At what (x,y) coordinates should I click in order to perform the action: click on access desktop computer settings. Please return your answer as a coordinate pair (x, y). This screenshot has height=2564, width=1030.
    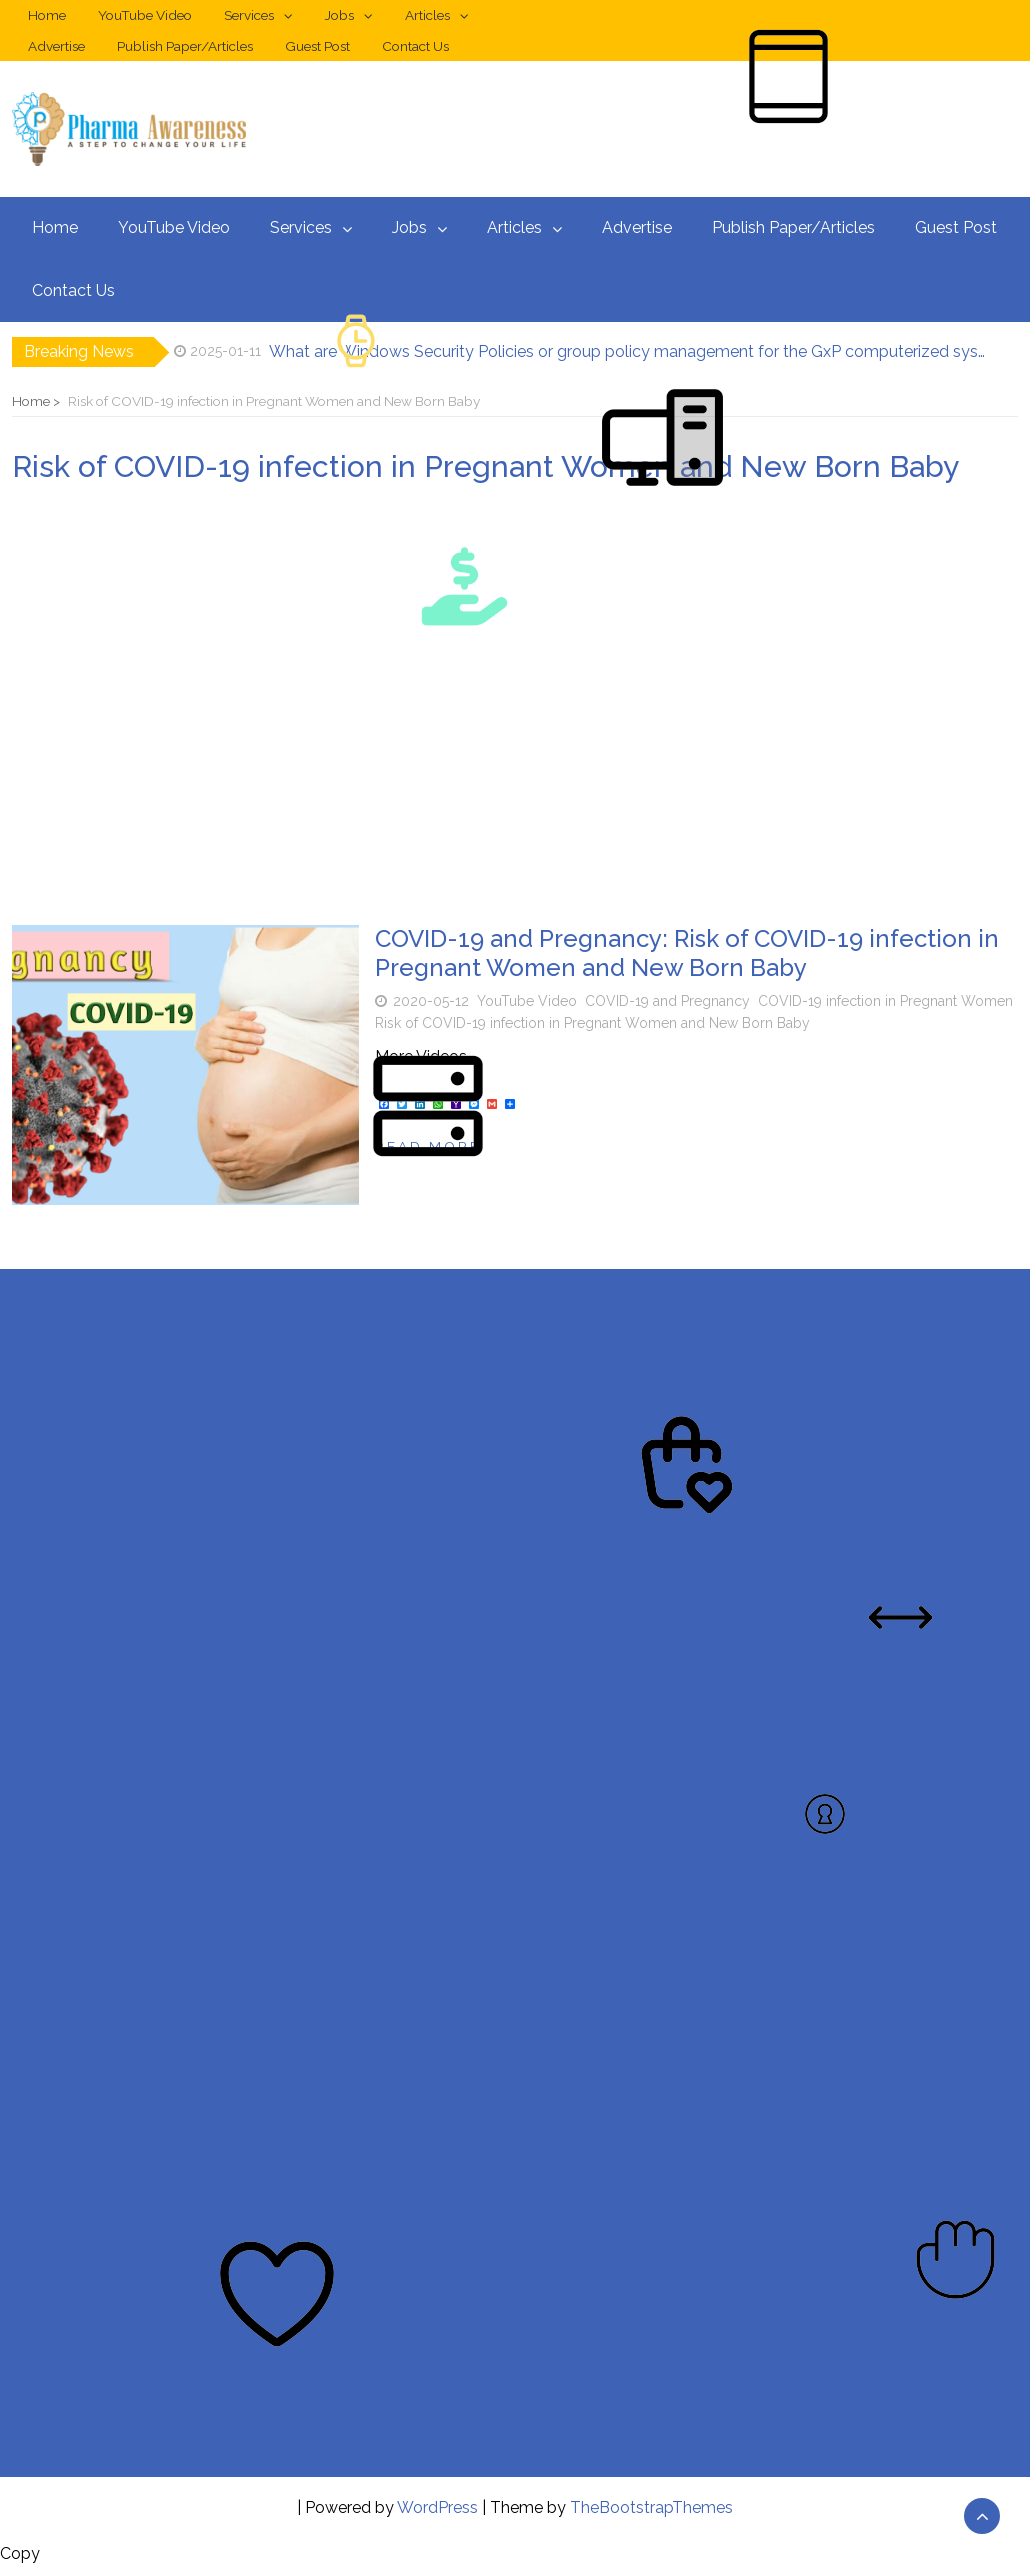
    Looking at the image, I should click on (662, 437).